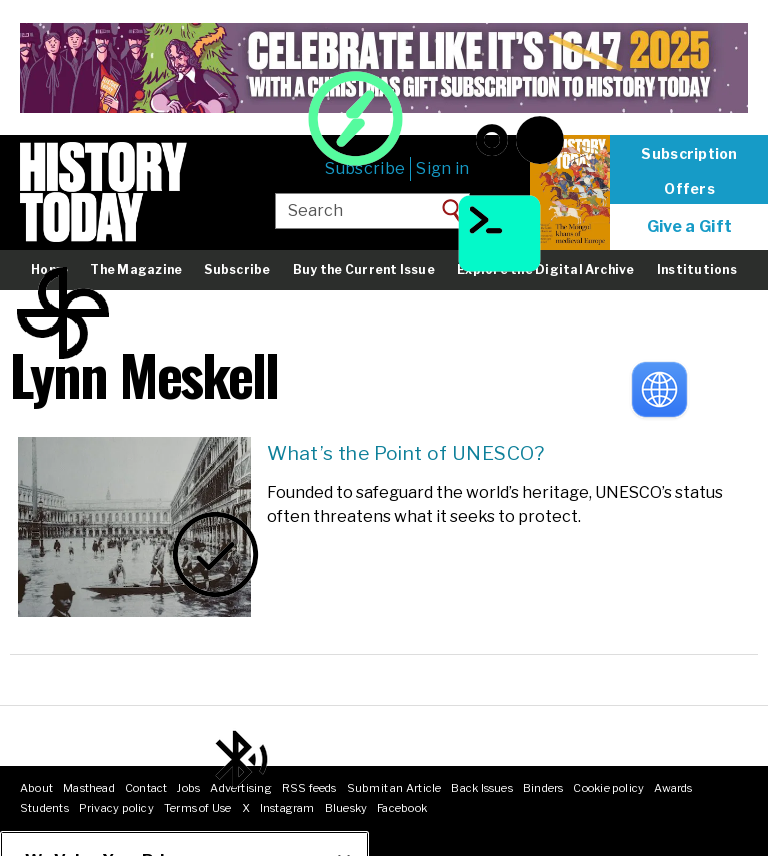  Describe the element at coordinates (499, 233) in the screenshot. I see `open terminal or command line interface` at that location.